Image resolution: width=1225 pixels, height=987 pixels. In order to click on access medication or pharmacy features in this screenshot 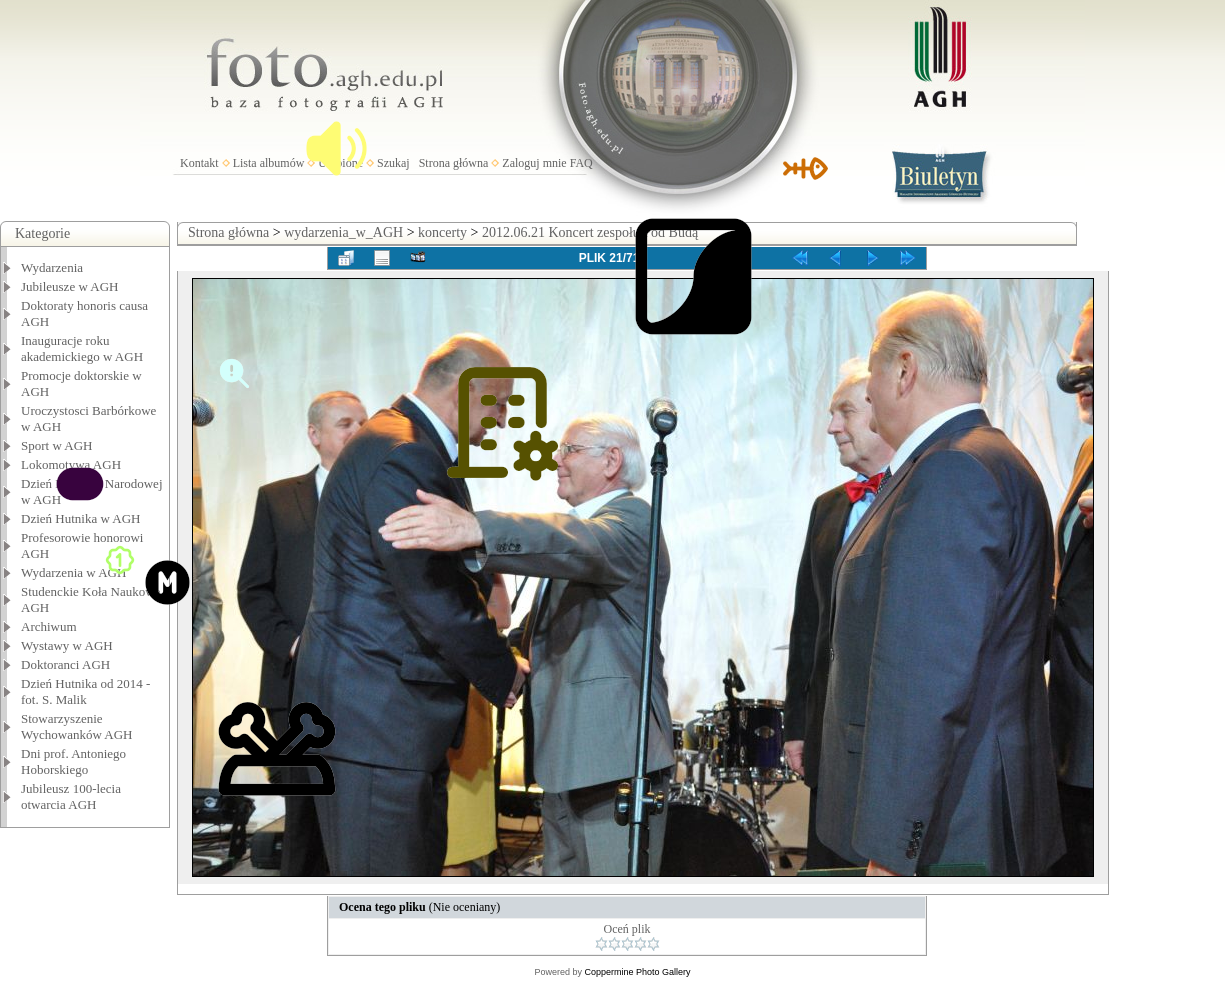, I will do `click(80, 484)`.